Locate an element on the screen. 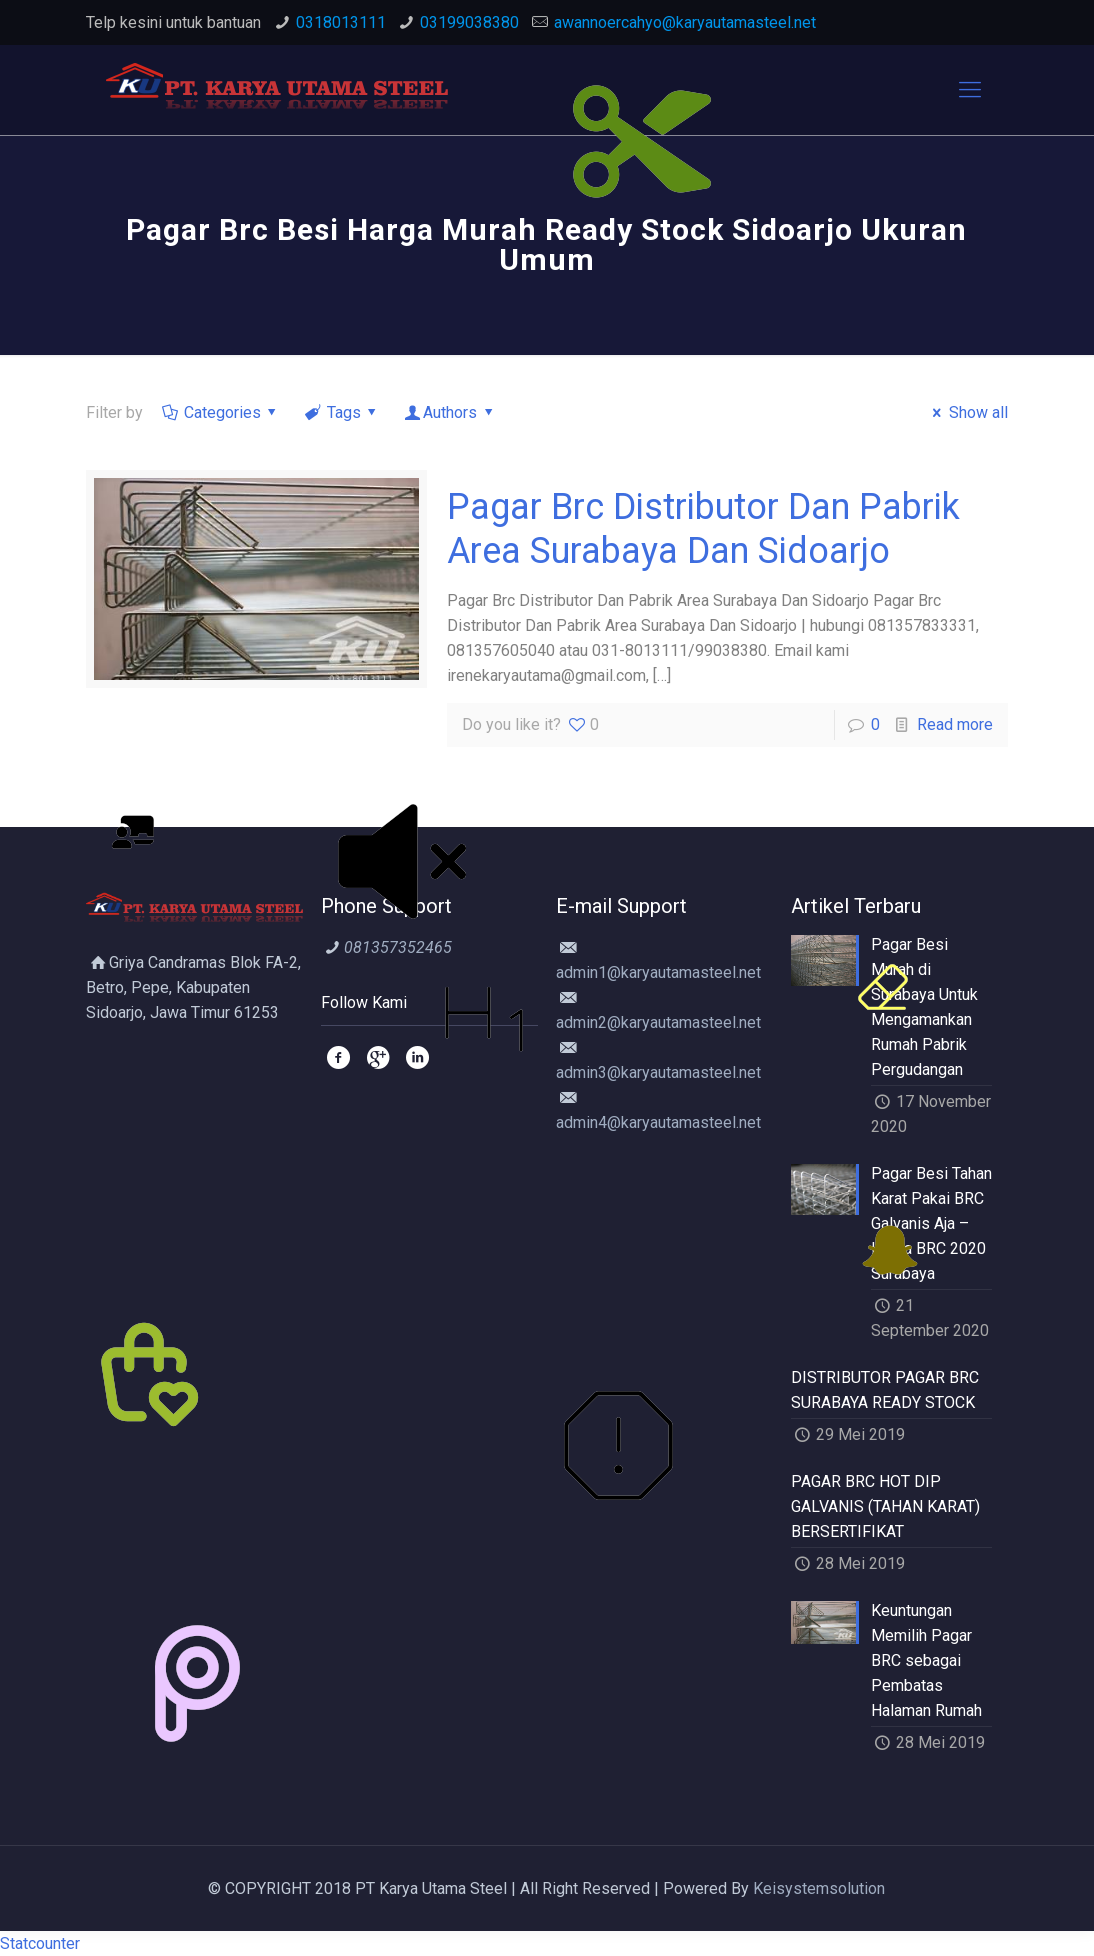 Image resolution: width=1094 pixels, height=1956 pixels. erase or clear content is located at coordinates (883, 987).